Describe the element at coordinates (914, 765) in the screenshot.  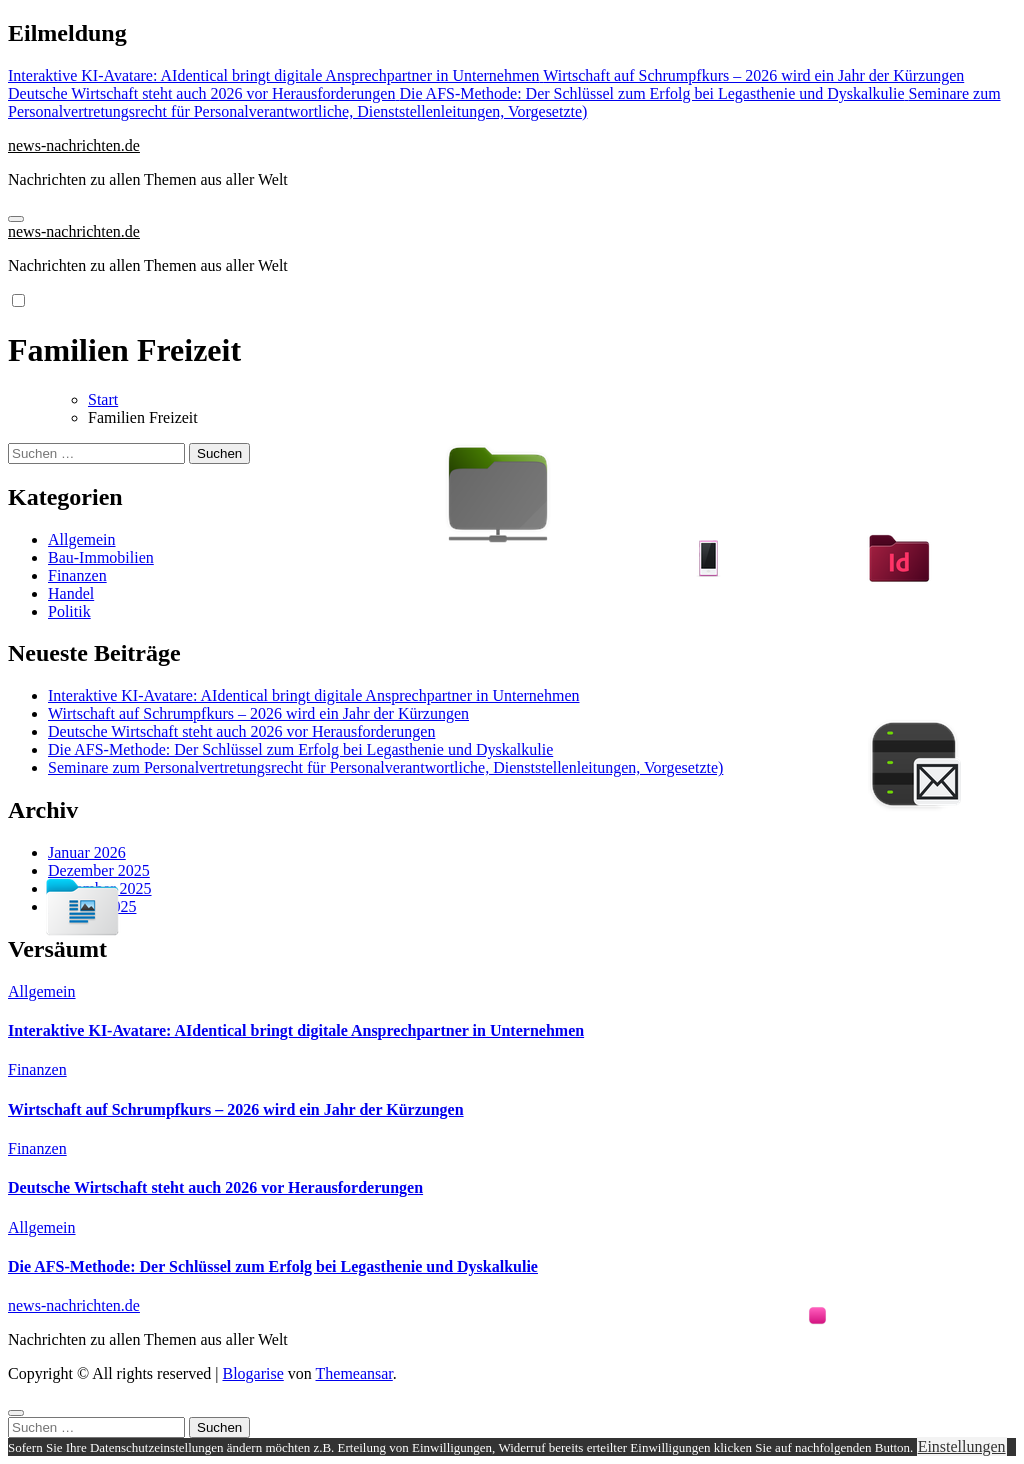
I see `configure mail server settings` at that location.